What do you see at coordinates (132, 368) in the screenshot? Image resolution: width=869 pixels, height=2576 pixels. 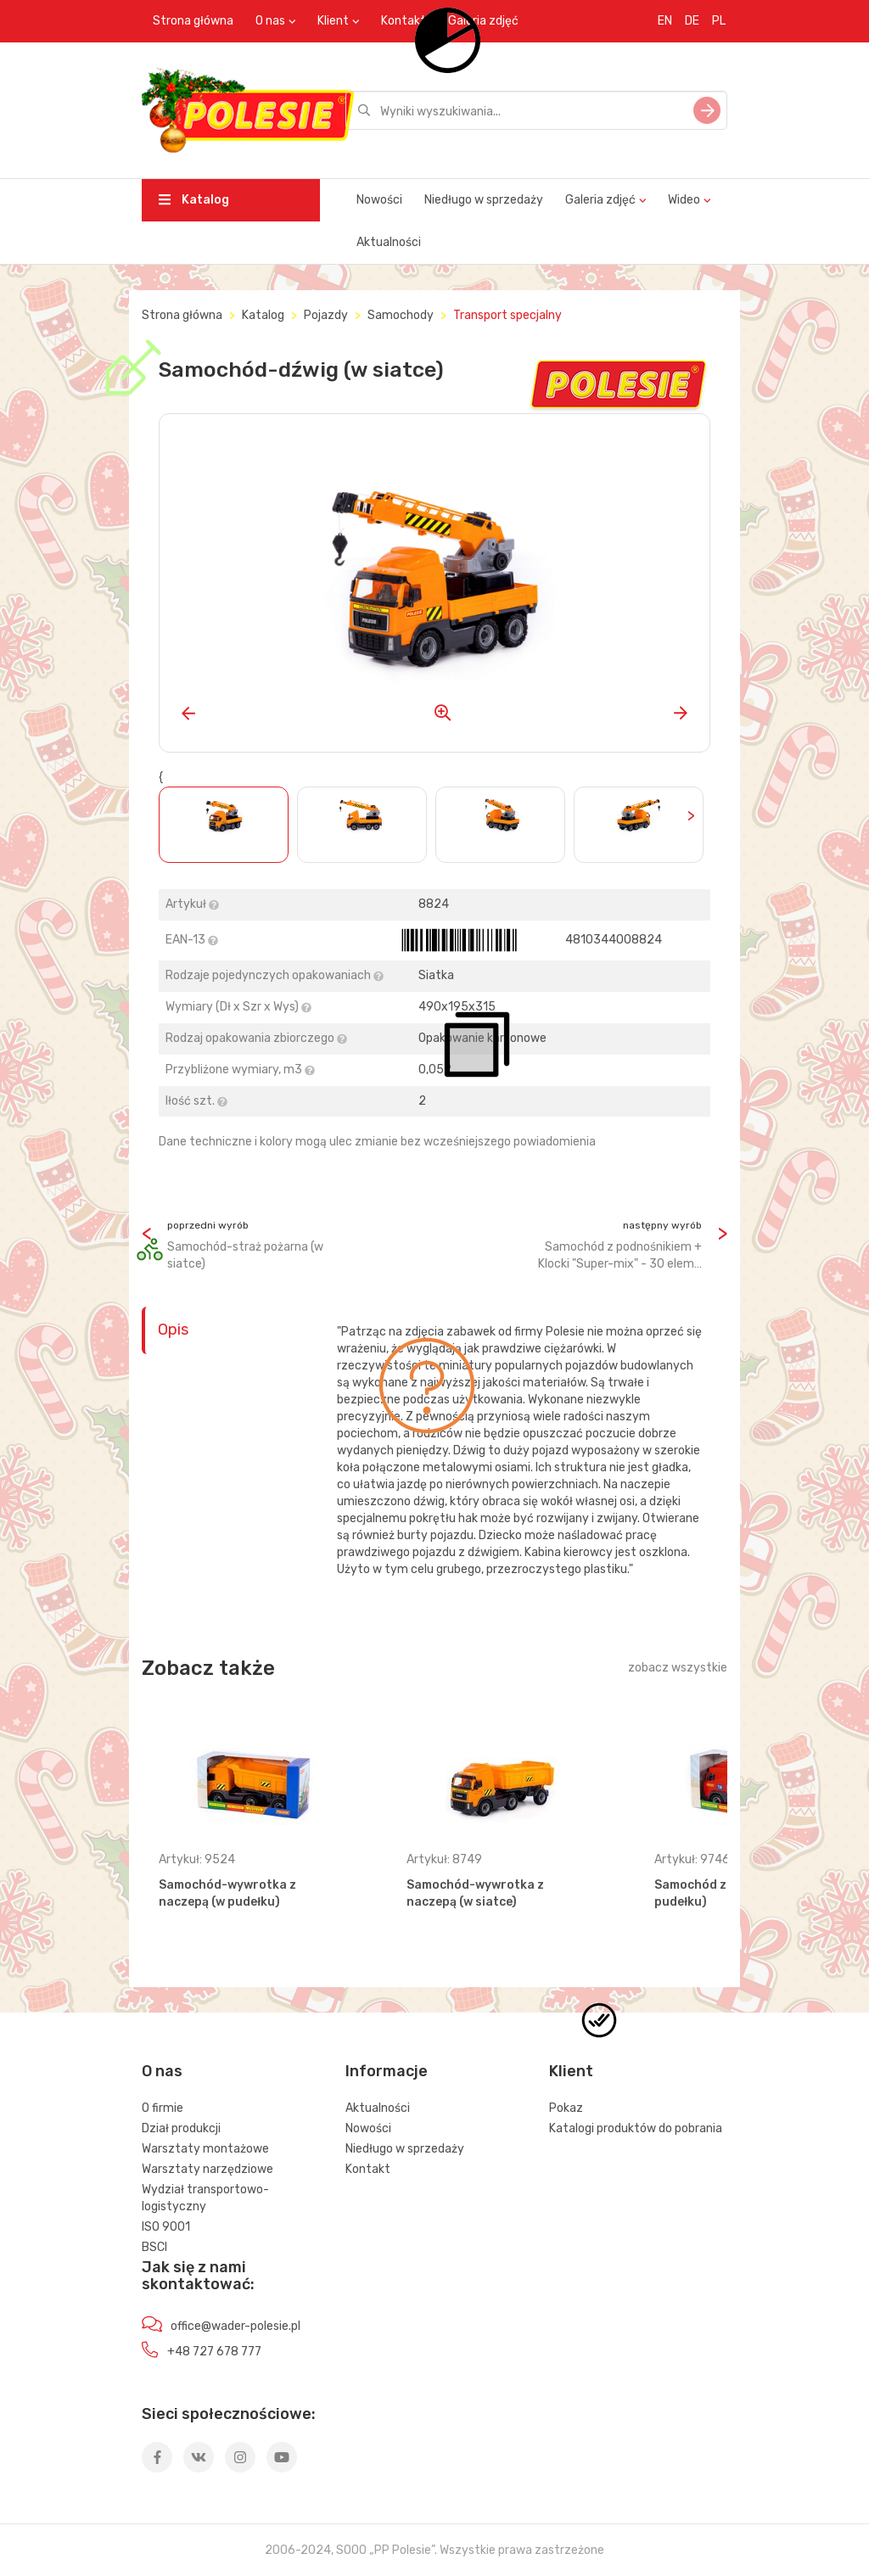 I see `access gardening or landscaping tools` at bounding box center [132, 368].